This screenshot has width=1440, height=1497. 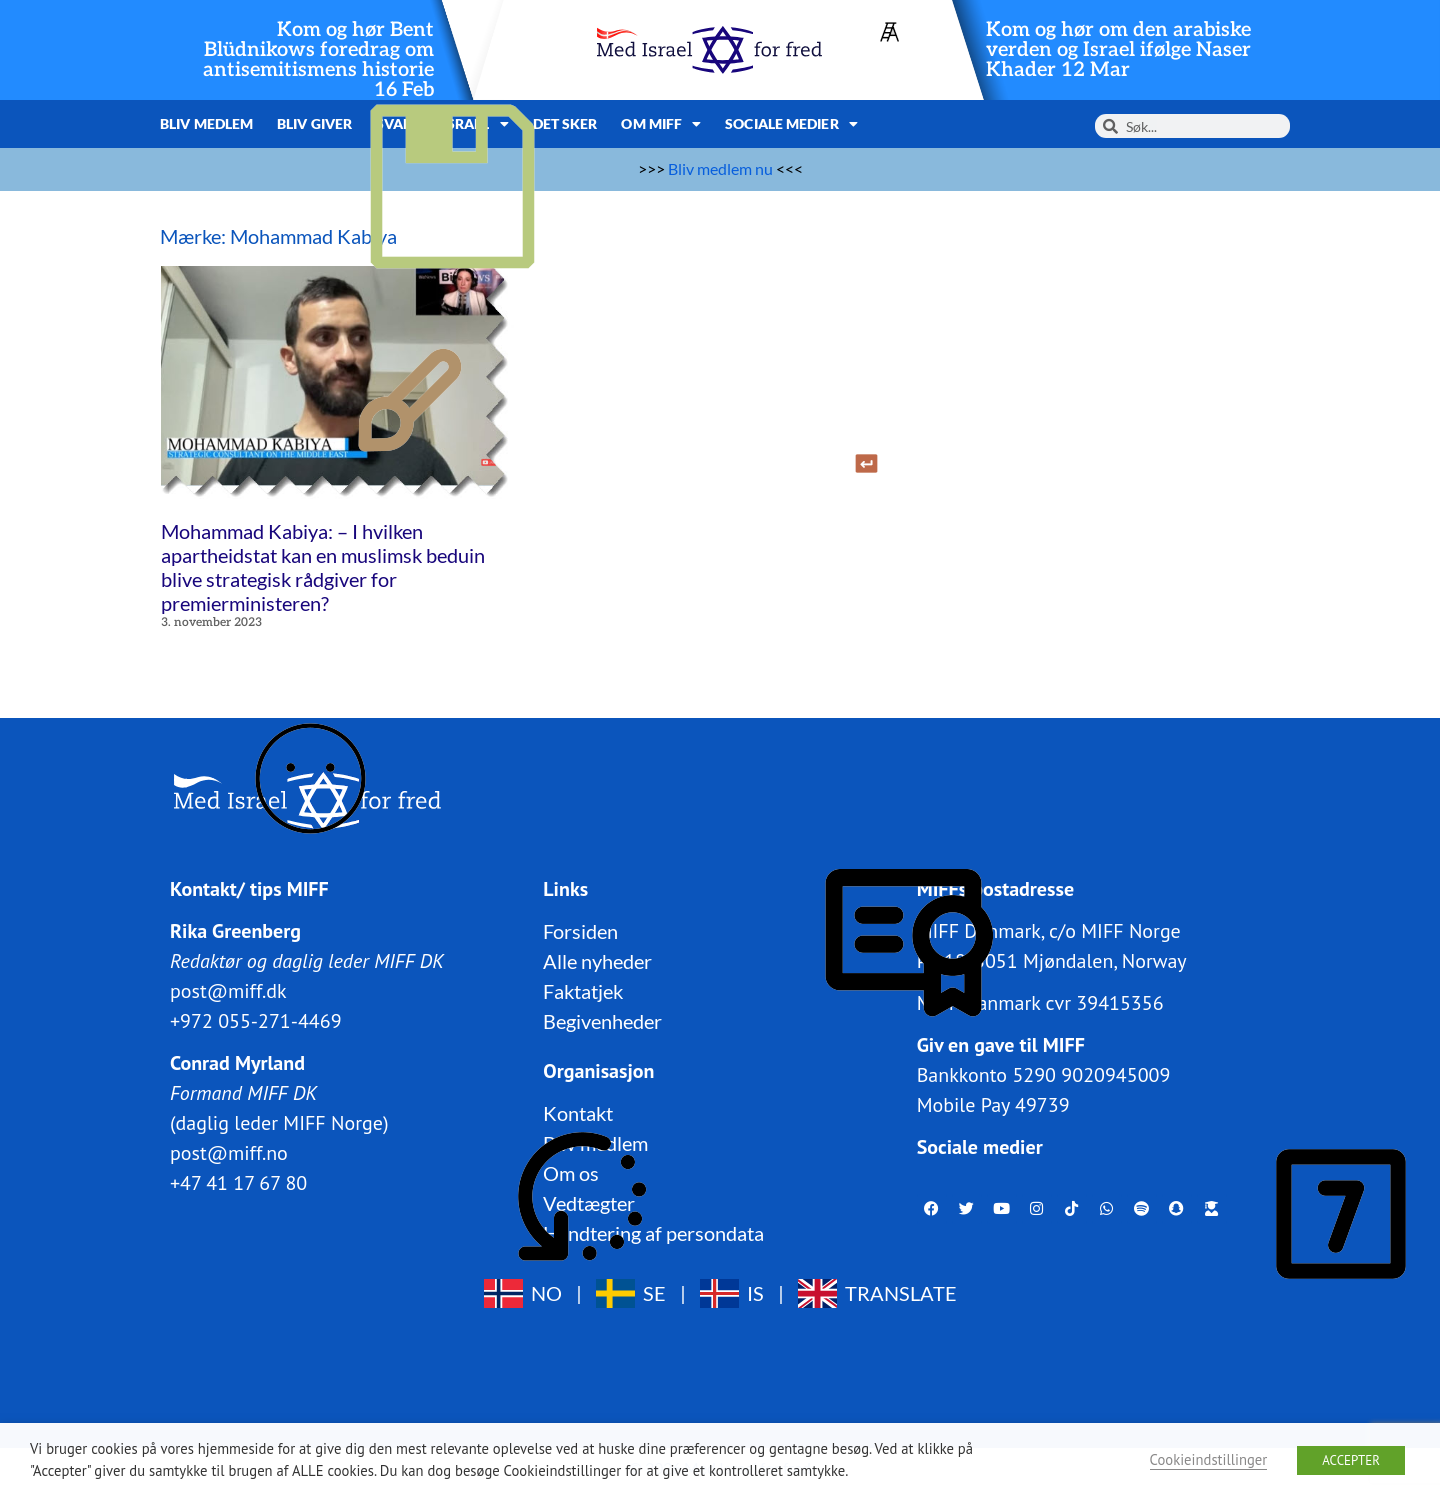 What do you see at coordinates (1341, 1214) in the screenshot?
I see `select or input the number seven` at bounding box center [1341, 1214].